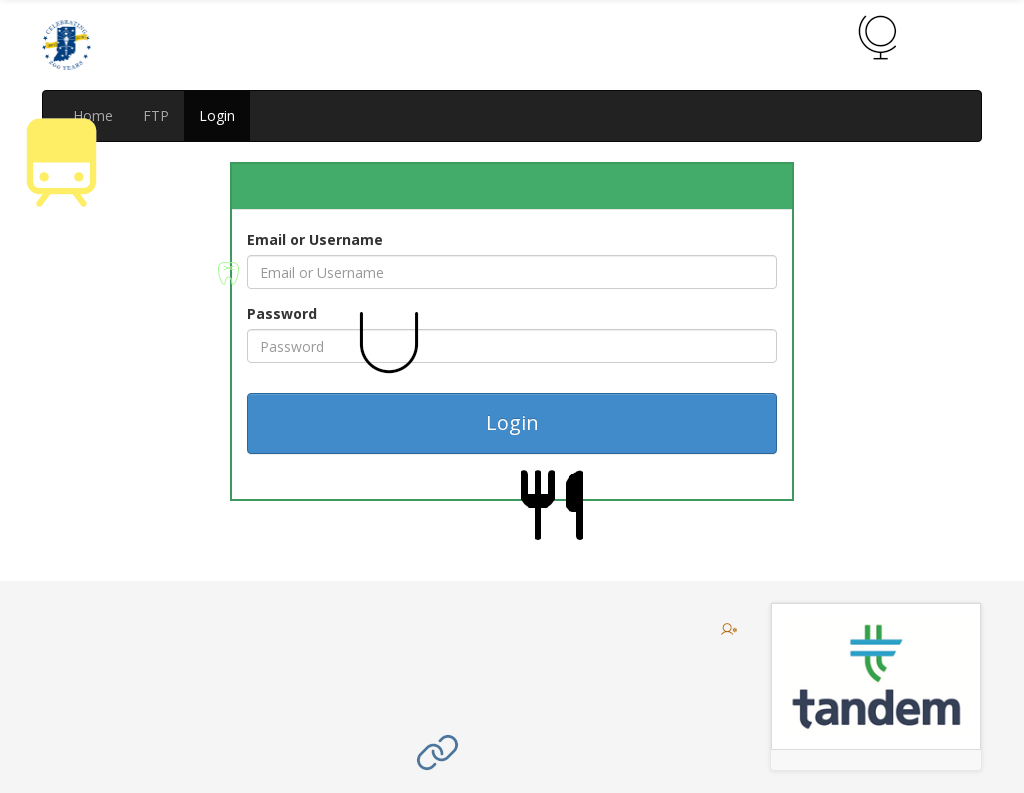 The width and height of the screenshot is (1024, 793). Describe the element at coordinates (389, 338) in the screenshot. I see `perform a union operation on selected shapes` at that location.